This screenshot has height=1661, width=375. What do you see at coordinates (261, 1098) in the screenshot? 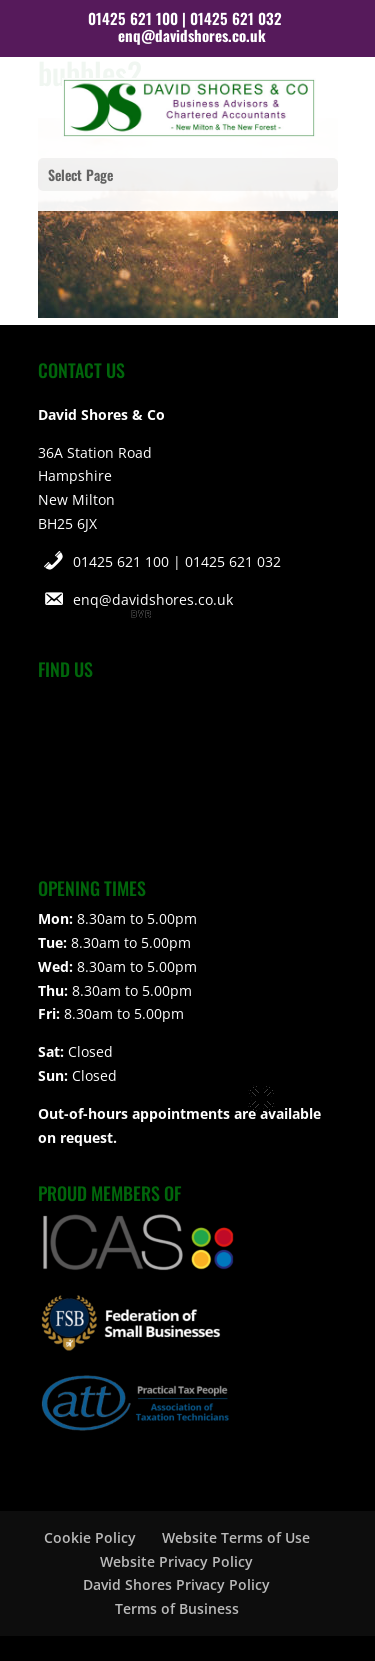
I see `toggle air conditioning or cooling mode` at bounding box center [261, 1098].